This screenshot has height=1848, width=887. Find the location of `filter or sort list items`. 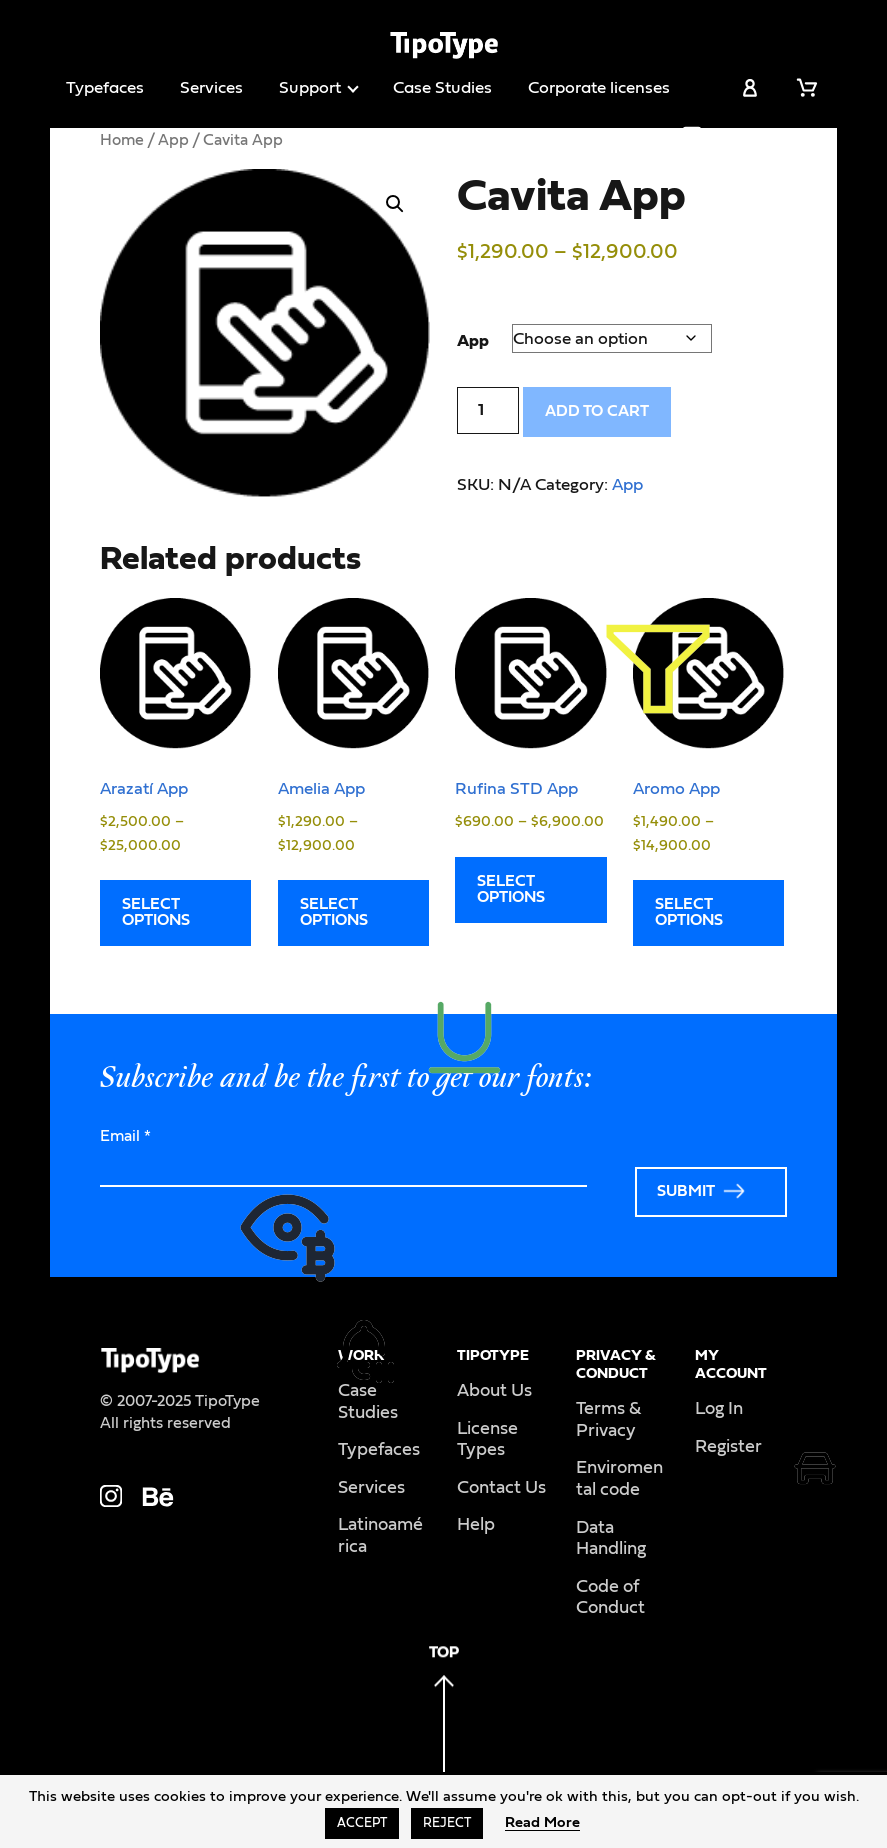

filter or sort list items is located at coordinates (658, 669).